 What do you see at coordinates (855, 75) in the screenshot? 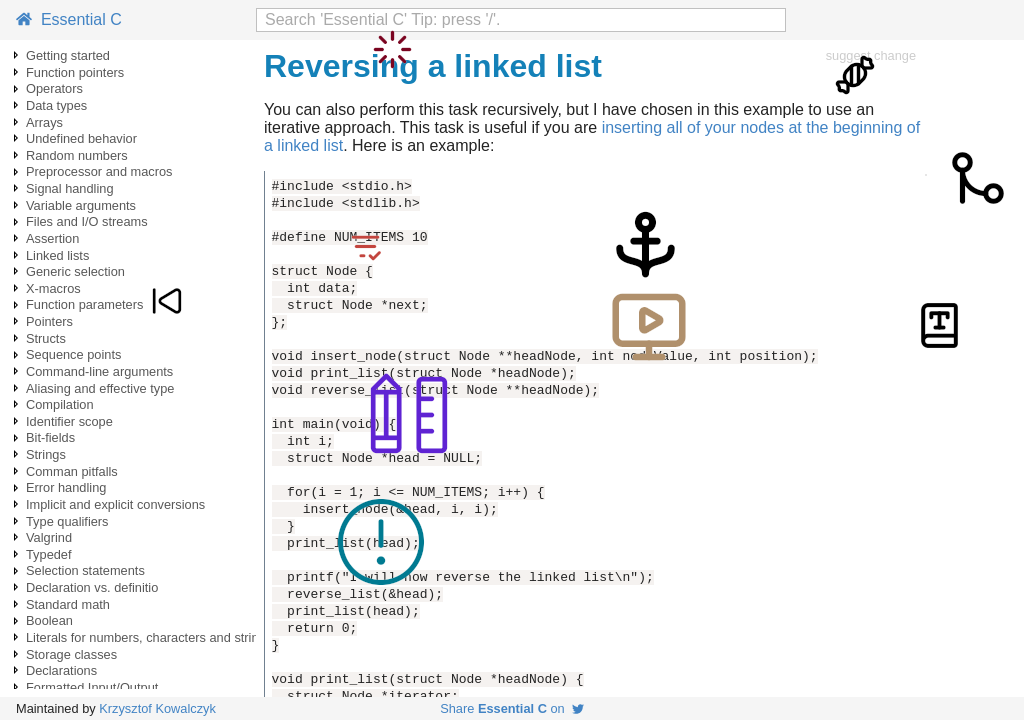
I see `access candy crush or similar game` at bounding box center [855, 75].